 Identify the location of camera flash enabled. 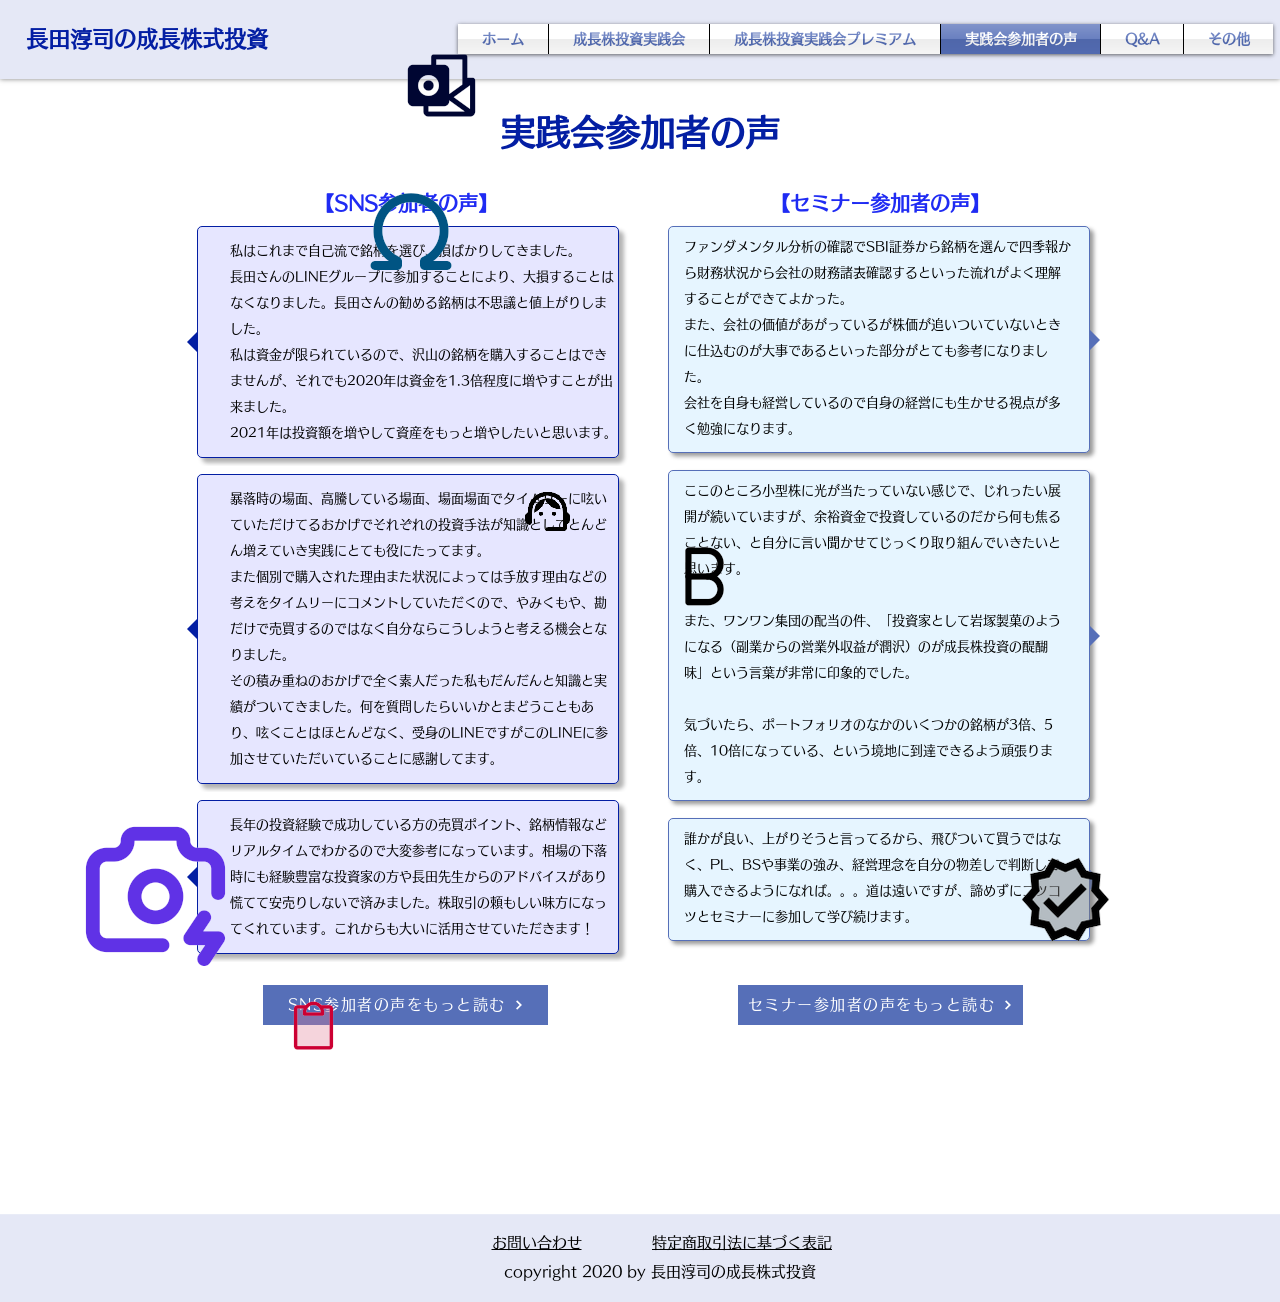
(155, 889).